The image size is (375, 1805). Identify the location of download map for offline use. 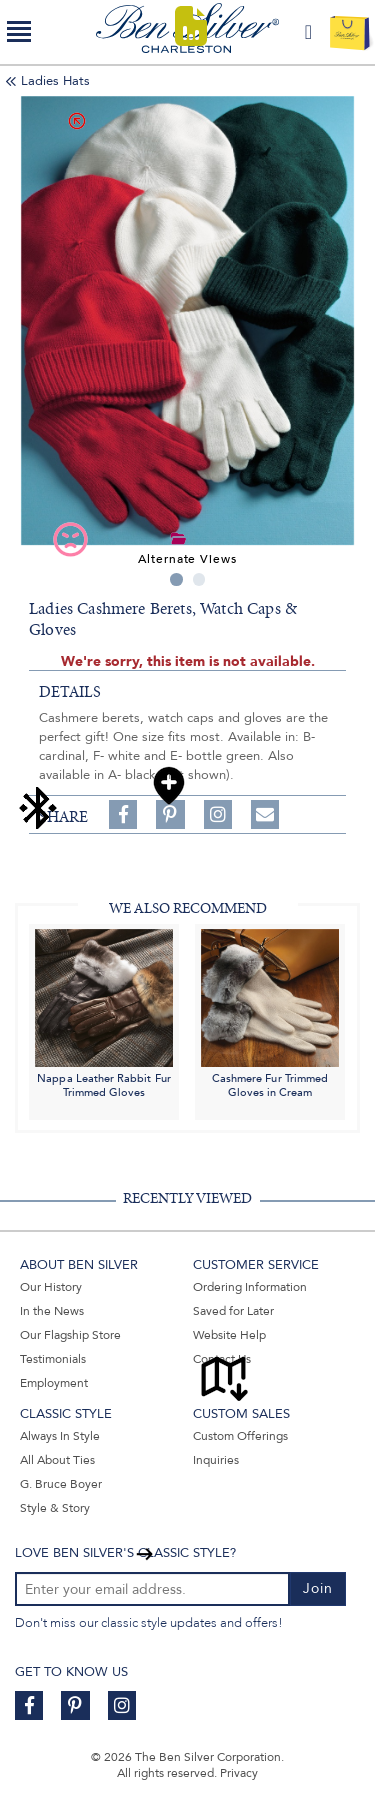
(223, 1376).